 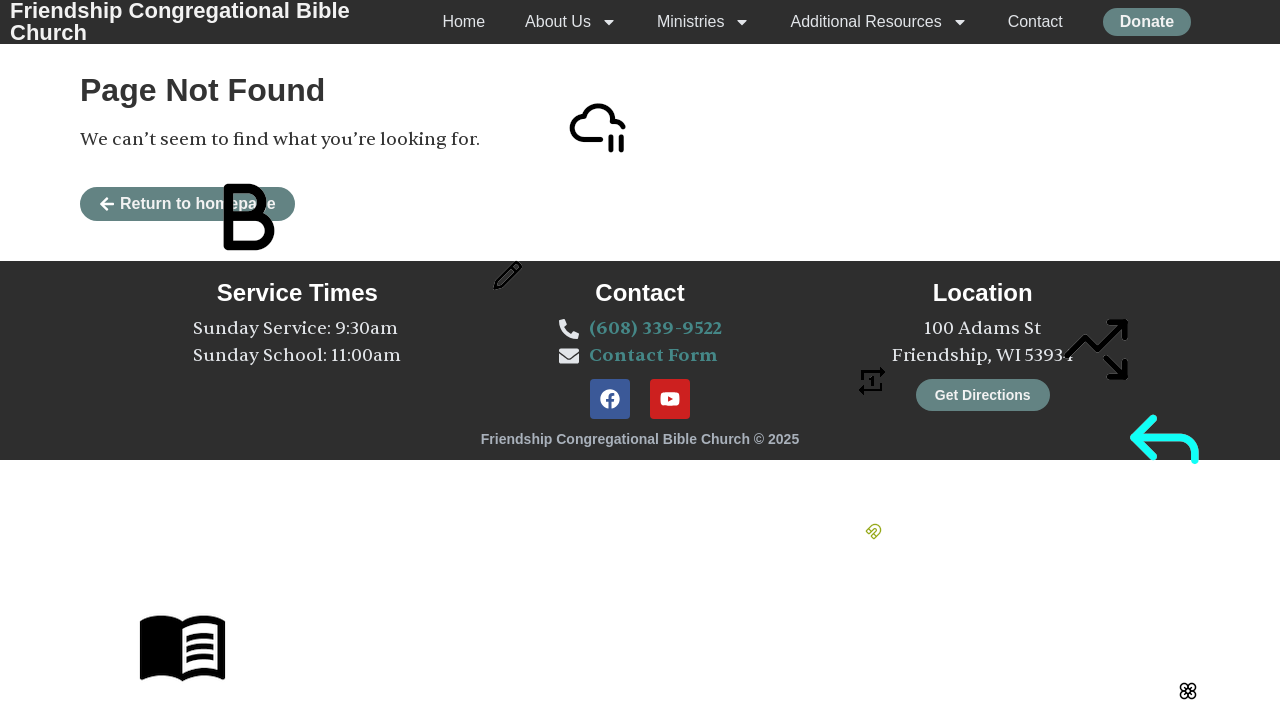 I want to click on reply to a message or email, so click(x=1164, y=437).